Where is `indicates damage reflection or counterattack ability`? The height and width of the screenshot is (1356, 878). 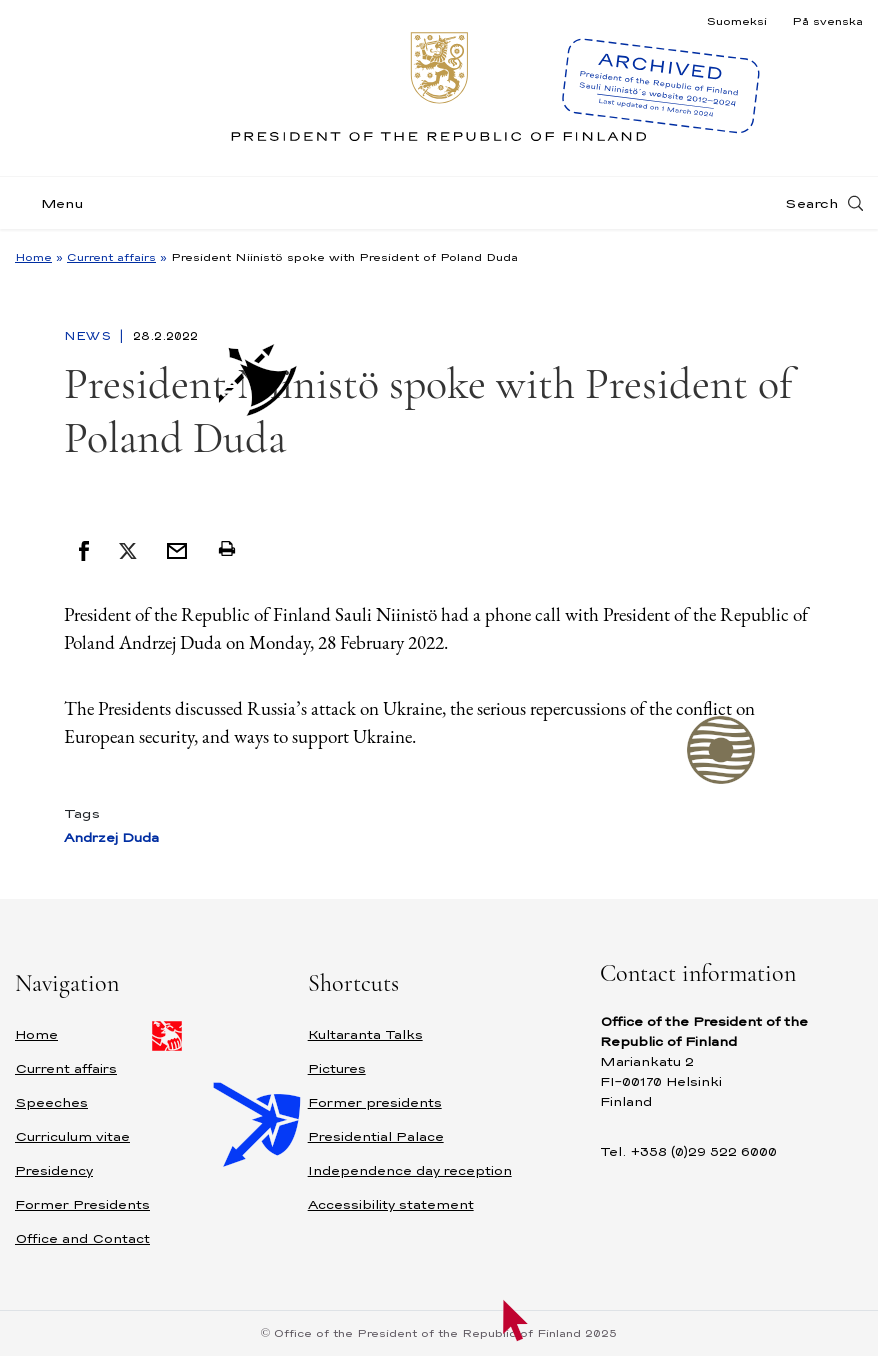
indicates damage reflection or counterattack ability is located at coordinates (257, 1126).